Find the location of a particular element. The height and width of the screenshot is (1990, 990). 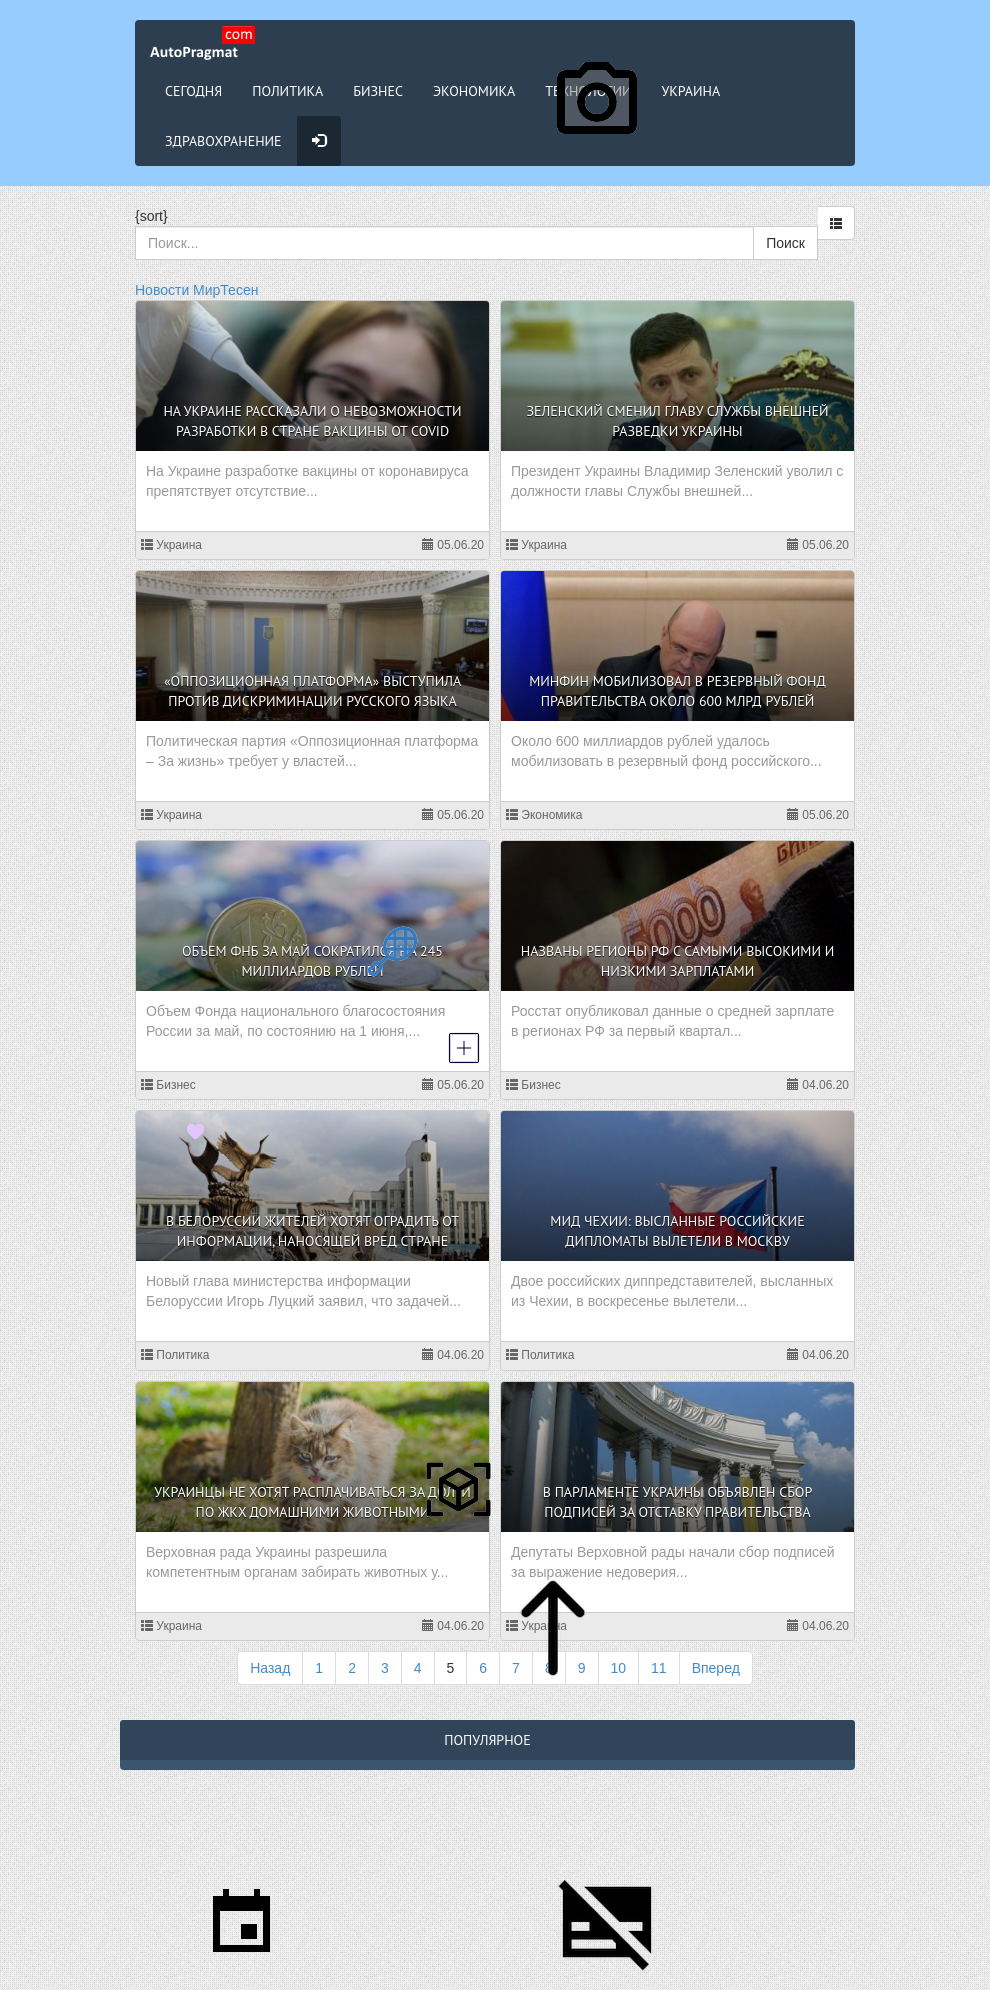

indicates north direction on a map or compass is located at coordinates (553, 1627).